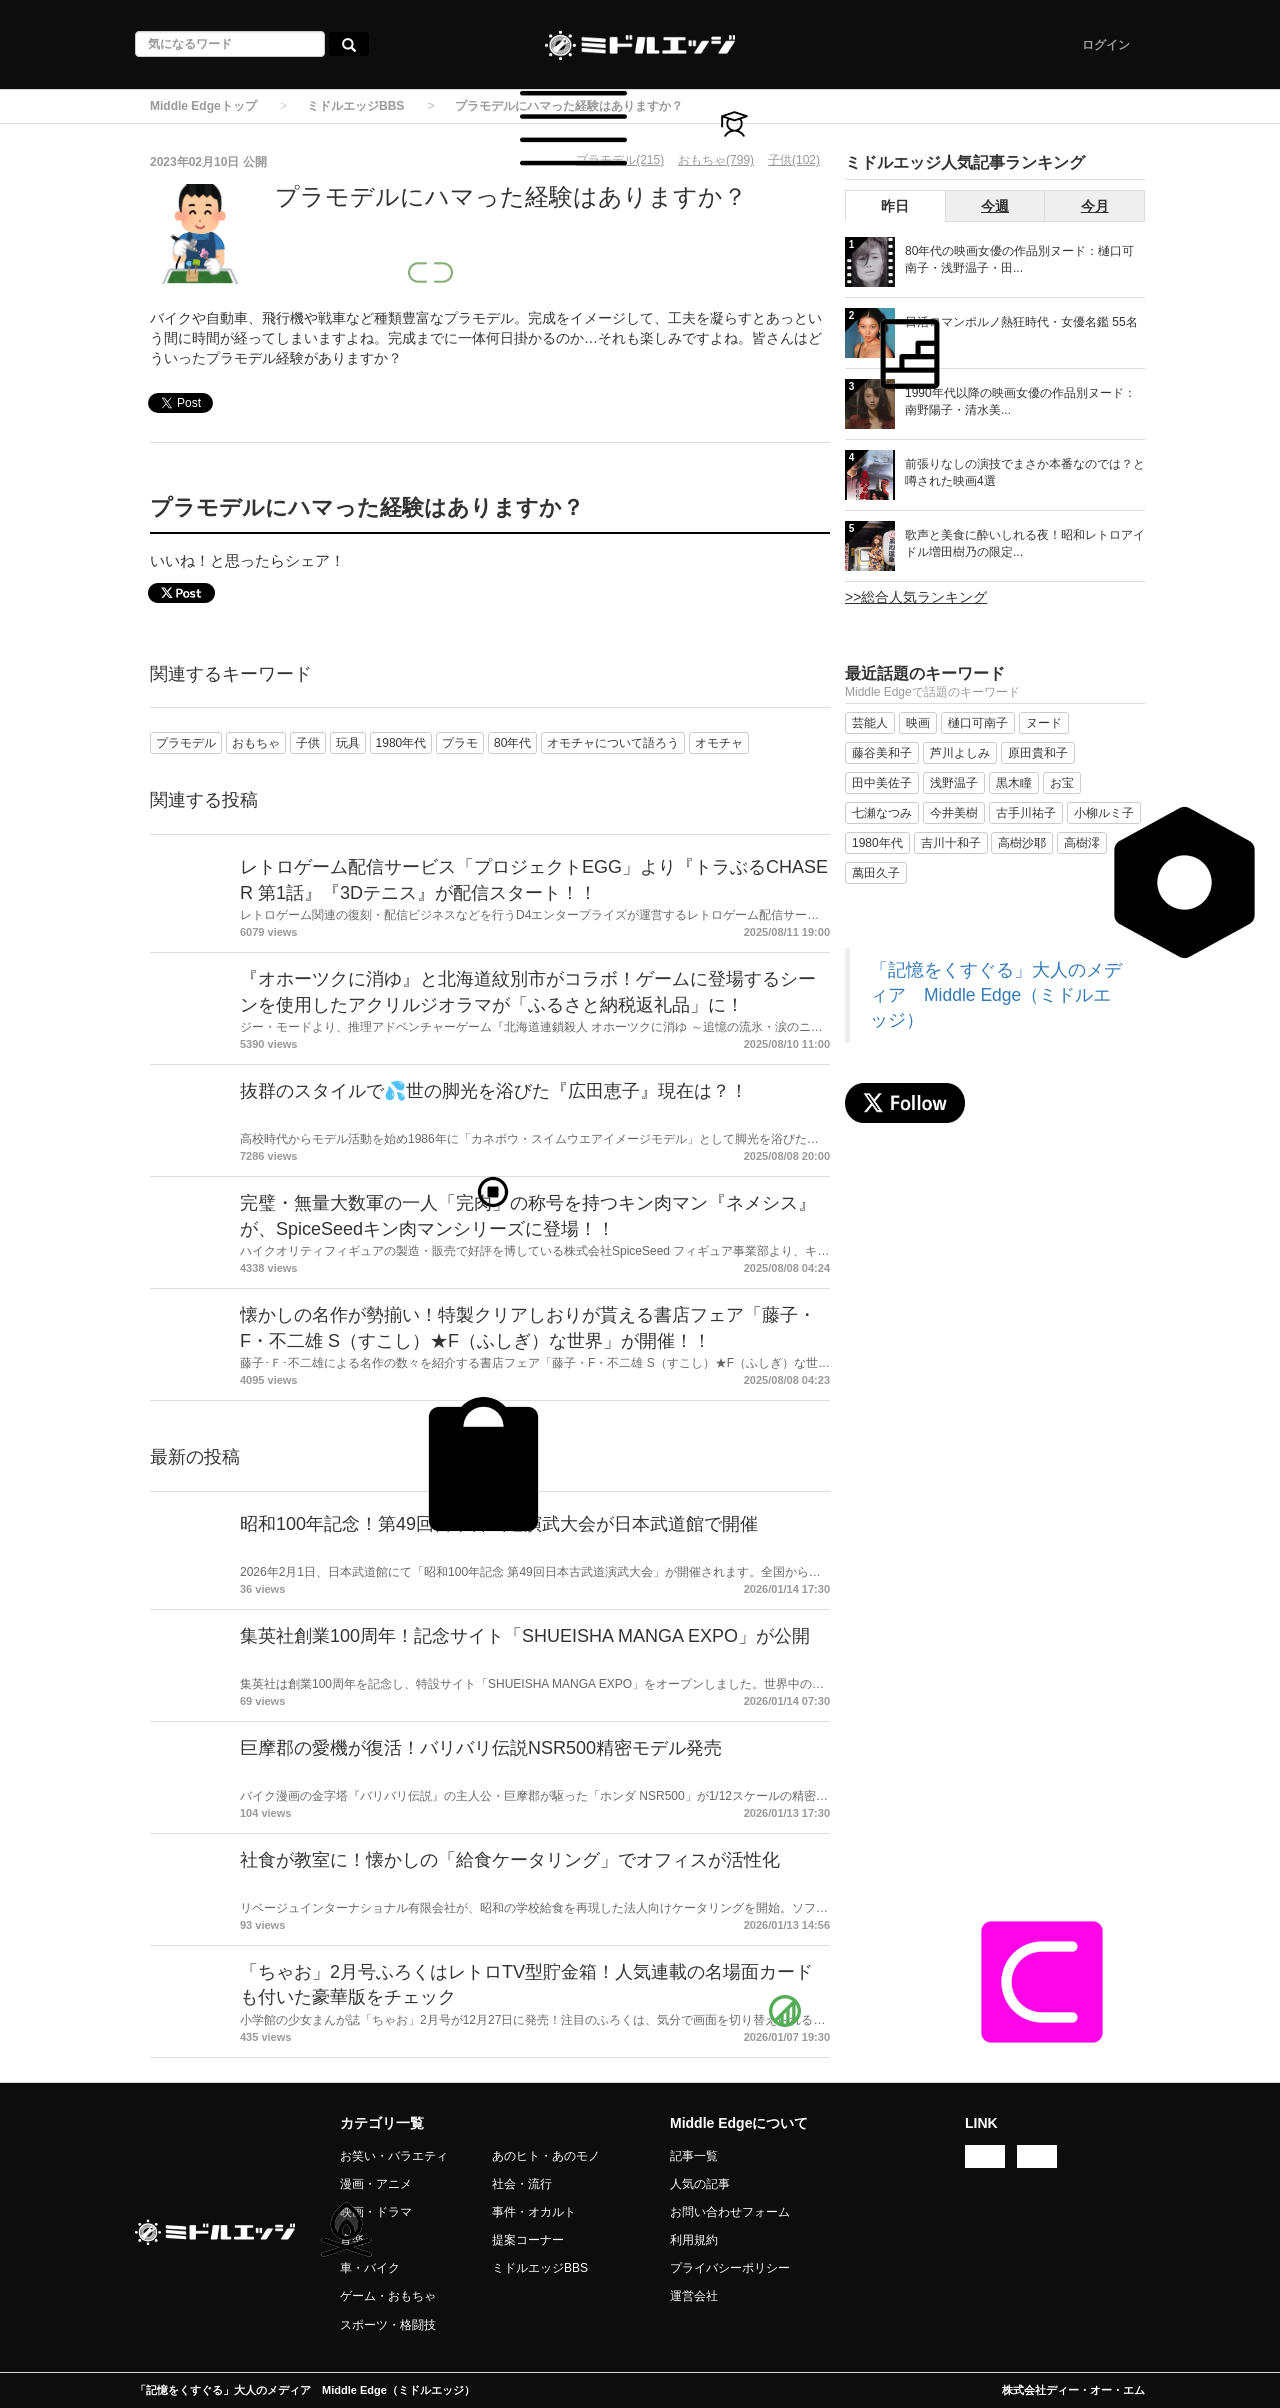 This screenshot has width=1280, height=2408. I want to click on view student profile, so click(734, 124).